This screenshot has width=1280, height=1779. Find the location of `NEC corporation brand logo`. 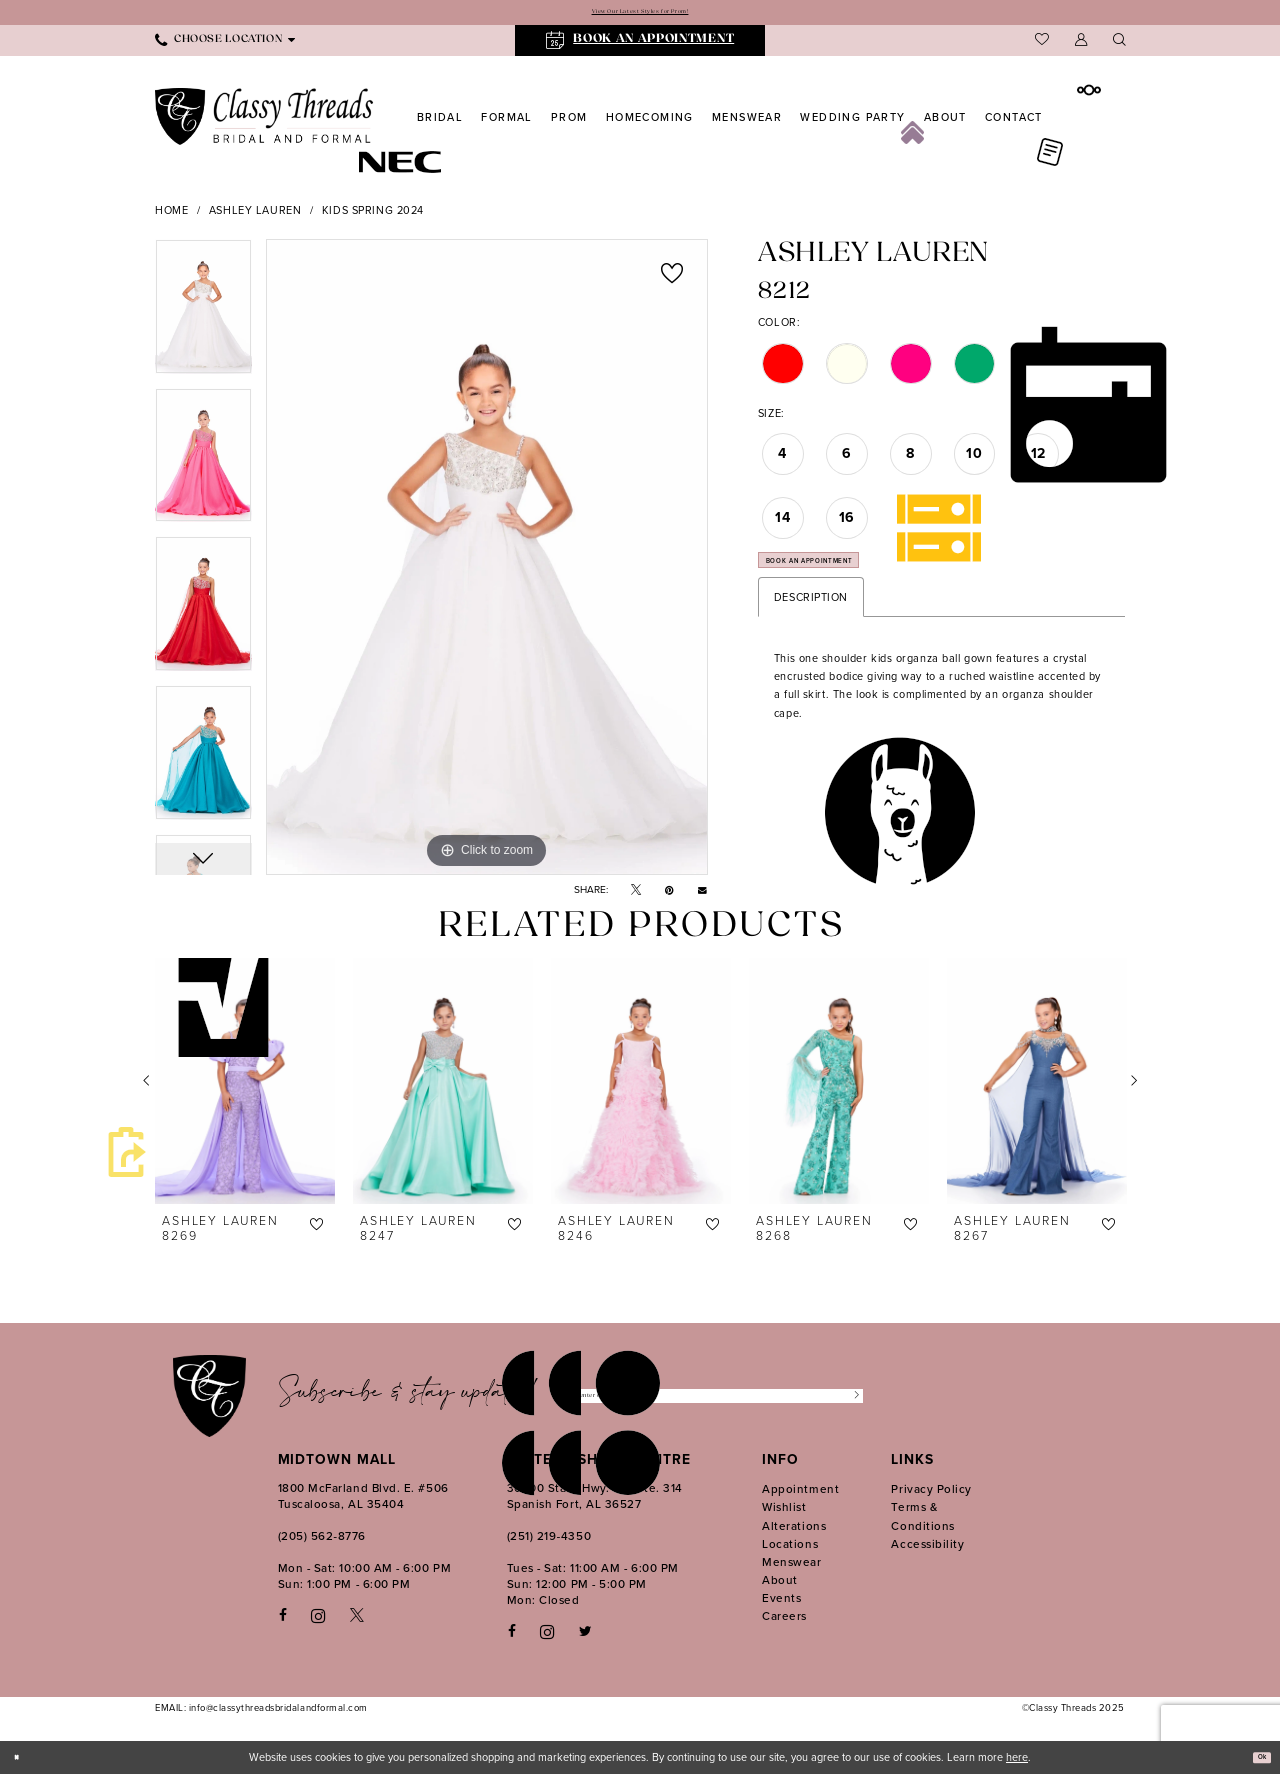

NEC corporation brand logo is located at coordinates (400, 162).